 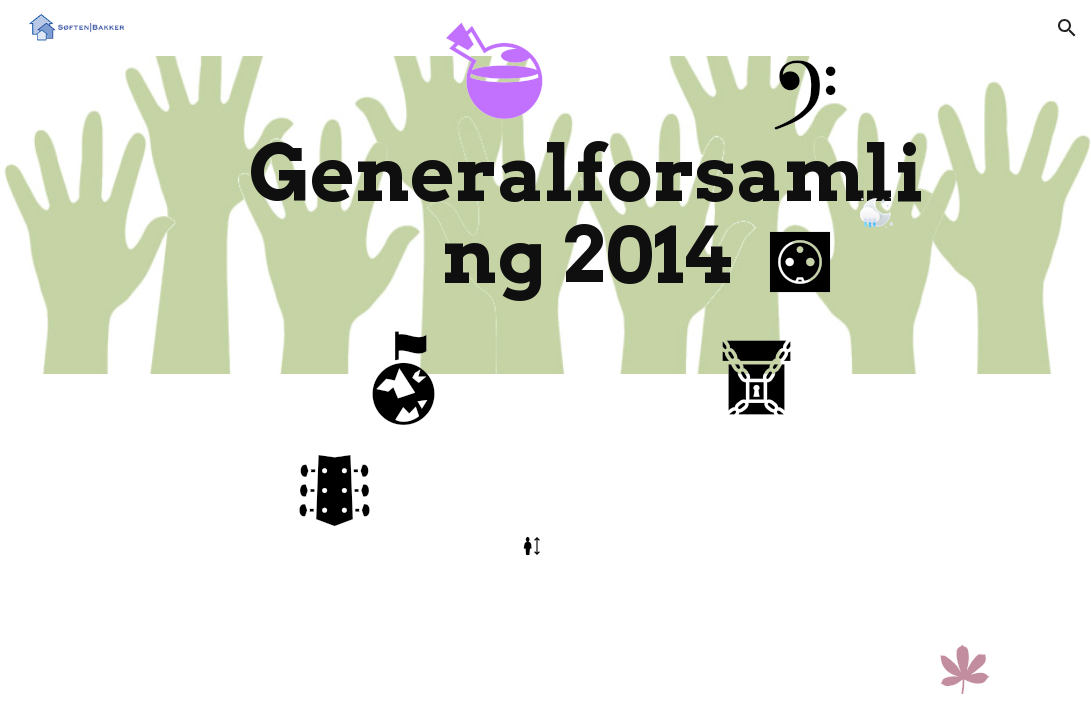 I want to click on nature or plant category indicator, so click(x=965, y=669).